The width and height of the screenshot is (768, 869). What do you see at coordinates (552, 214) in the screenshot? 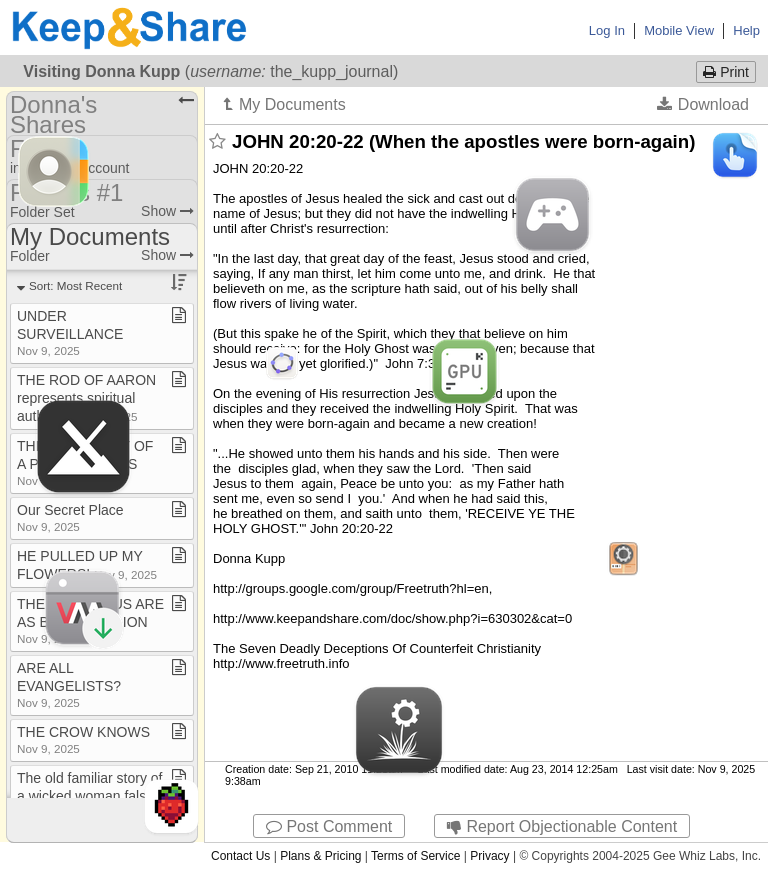
I see `open games folder or category` at bounding box center [552, 214].